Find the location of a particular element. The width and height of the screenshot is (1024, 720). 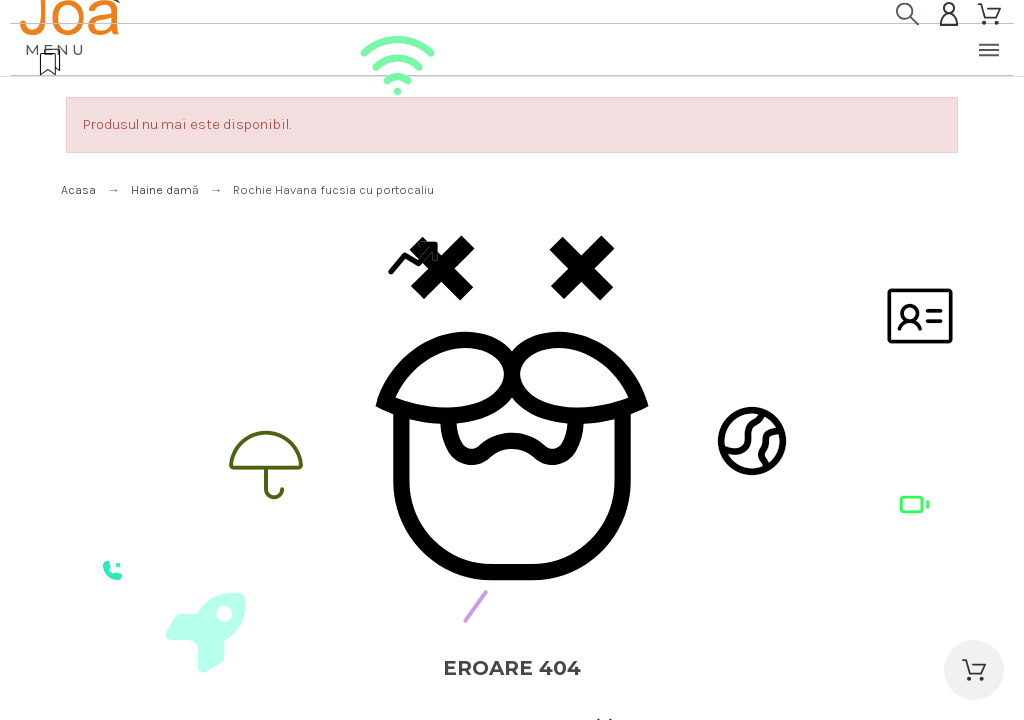

indicates a missed call is located at coordinates (112, 570).